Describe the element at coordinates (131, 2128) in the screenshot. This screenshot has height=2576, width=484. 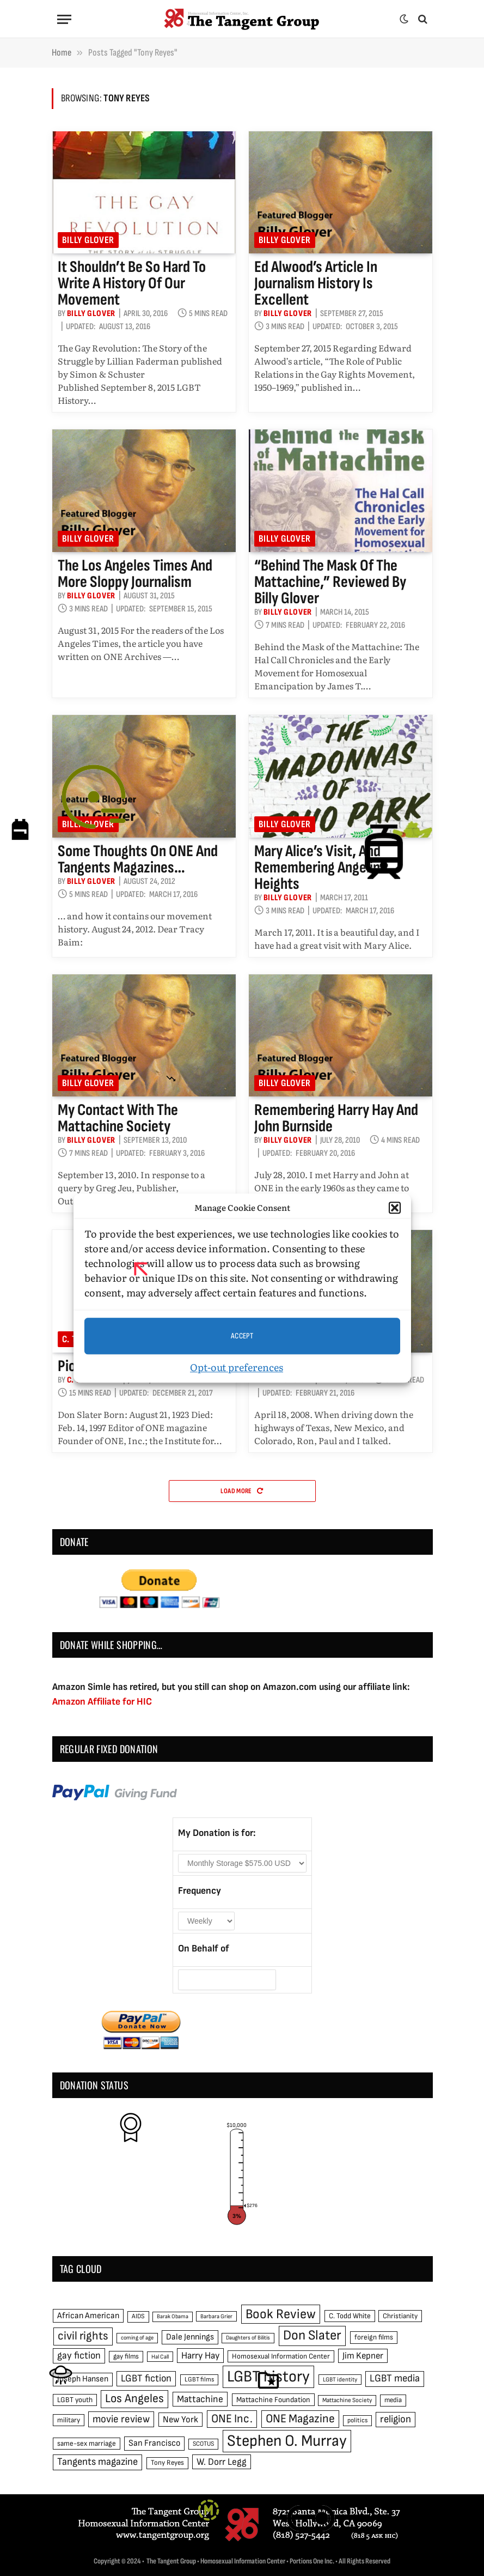
I see `view achievements or awards` at that location.